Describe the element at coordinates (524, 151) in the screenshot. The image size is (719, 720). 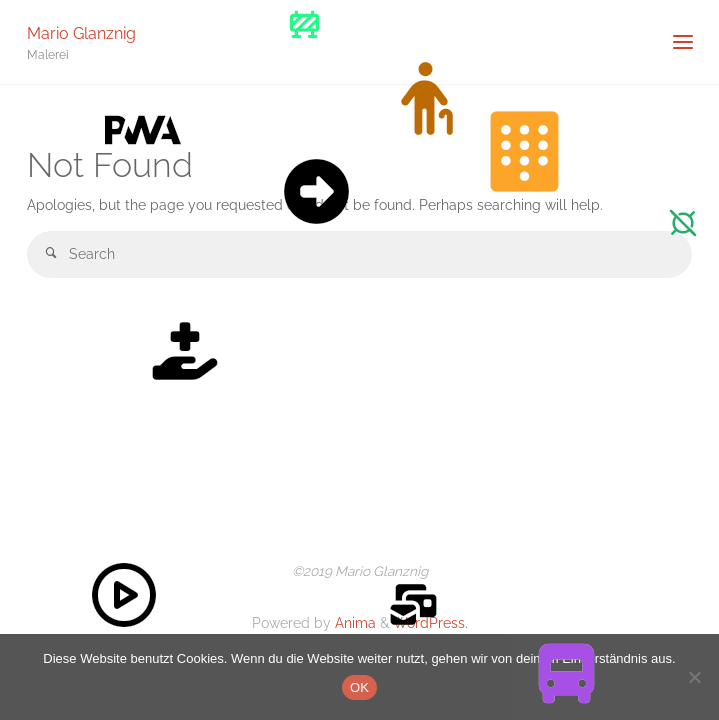
I see `open numeric keypad for input` at that location.